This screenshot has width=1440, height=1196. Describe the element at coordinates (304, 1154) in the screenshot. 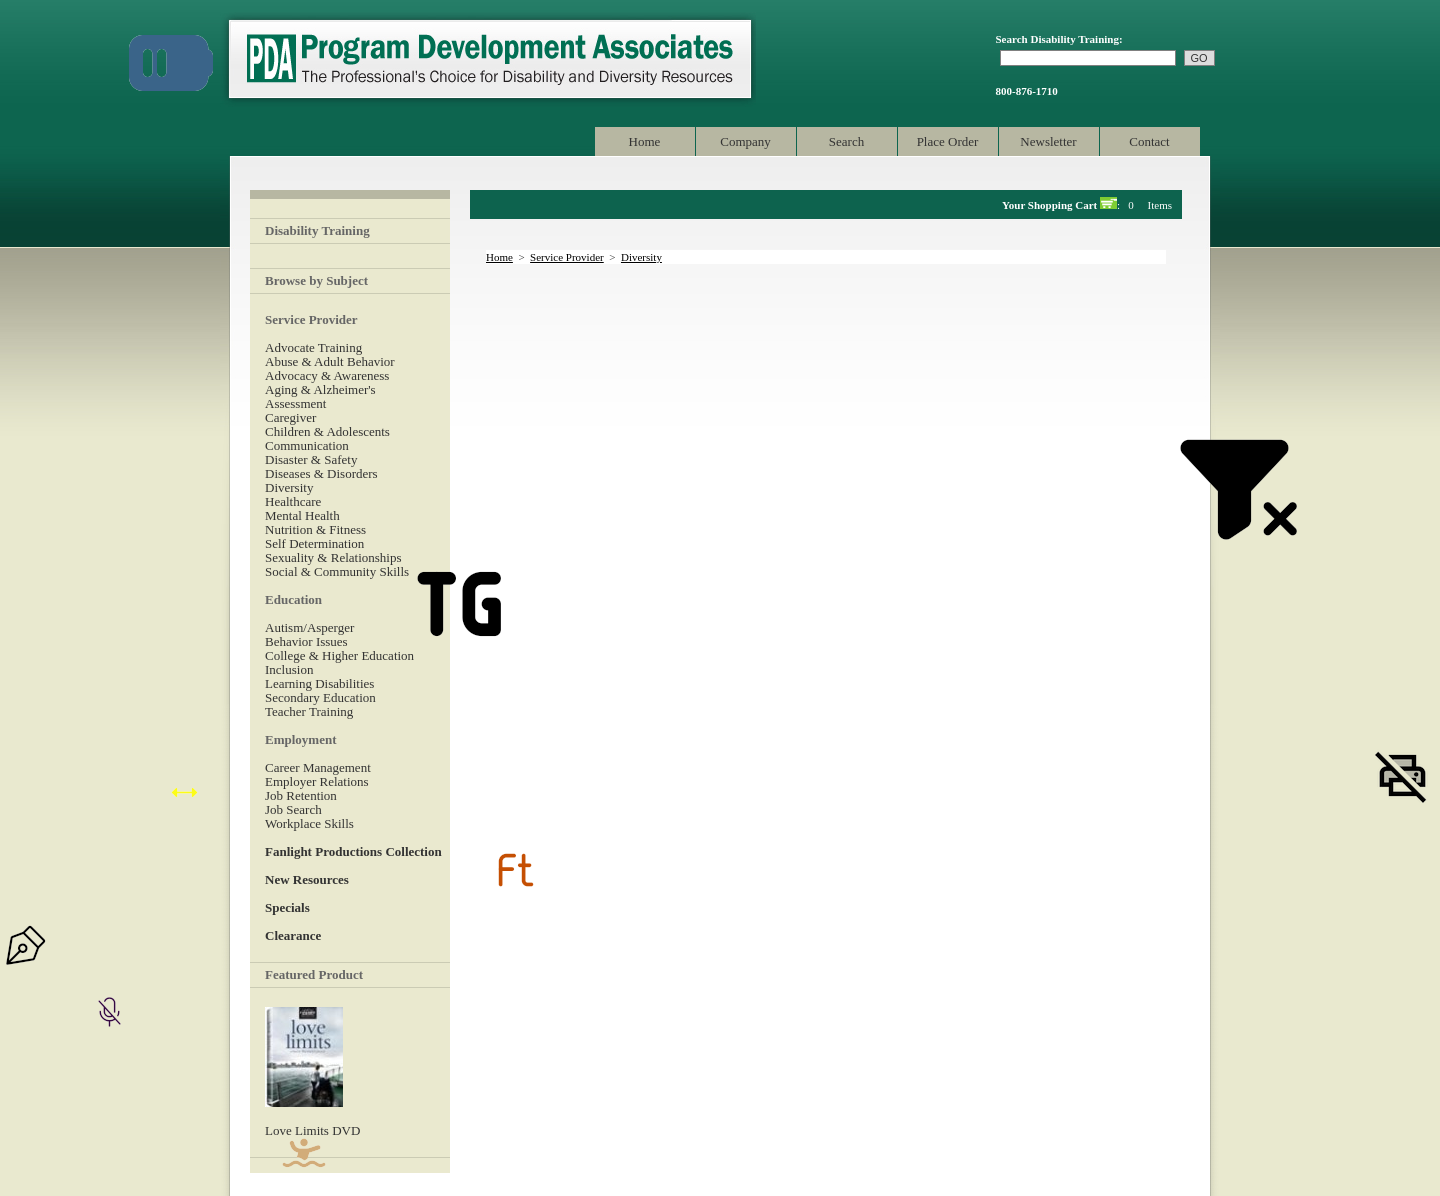

I see `indicates water safety or drowning hazard warning` at that location.